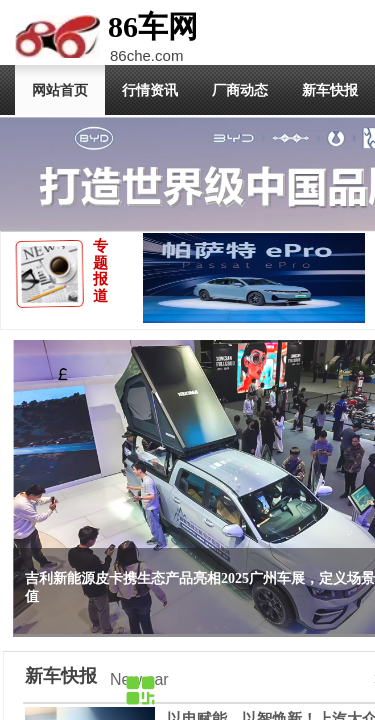 Image resolution: width=375 pixels, height=720 pixels. I want to click on scan or generate a qr code, so click(140, 690).